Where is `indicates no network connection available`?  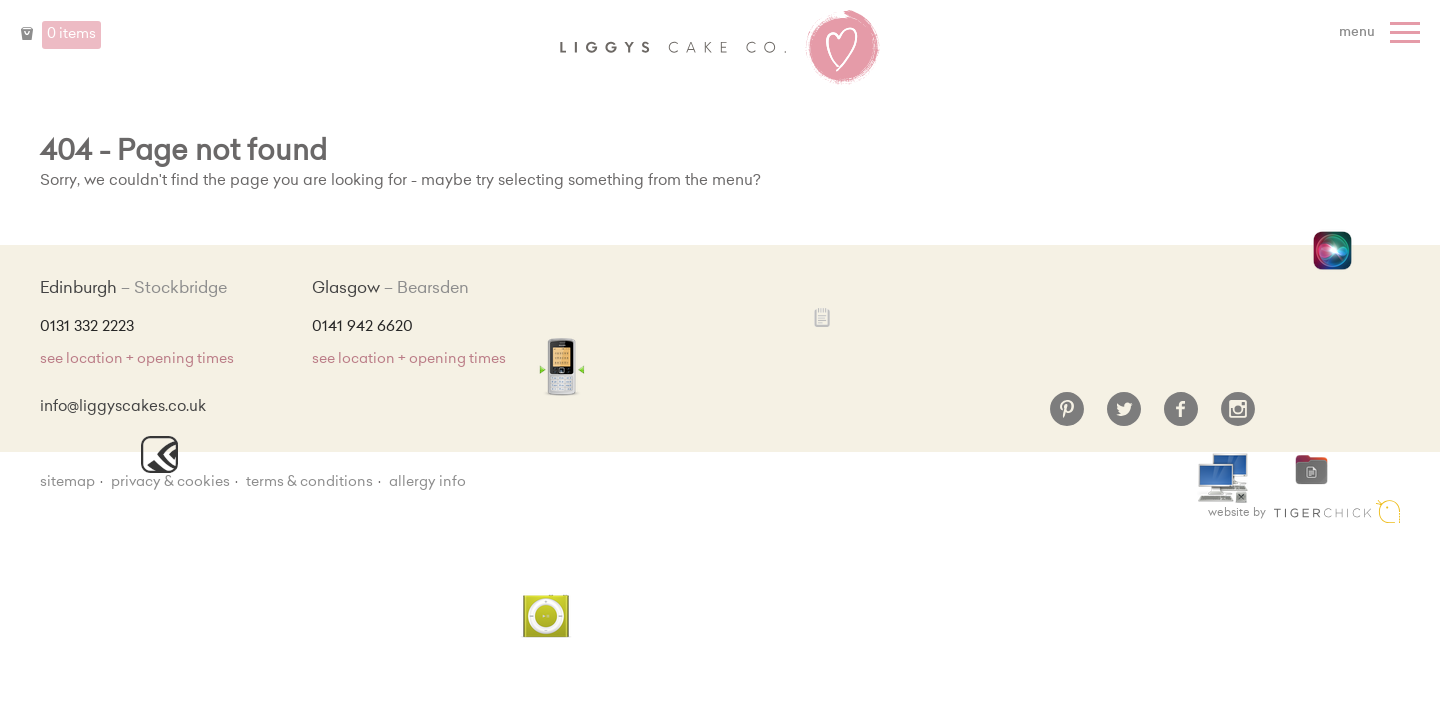
indicates no network connection available is located at coordinates (1222, 477).